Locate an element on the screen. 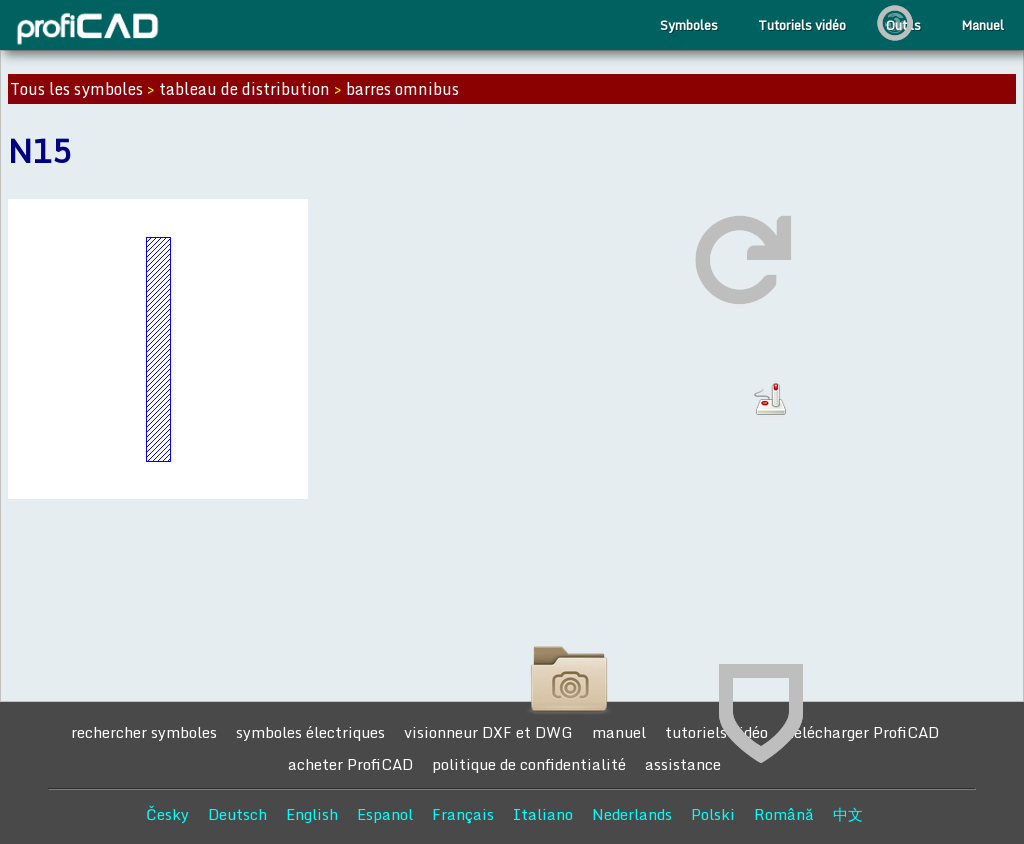  indicates low security status is located at coordinates (761, 713).